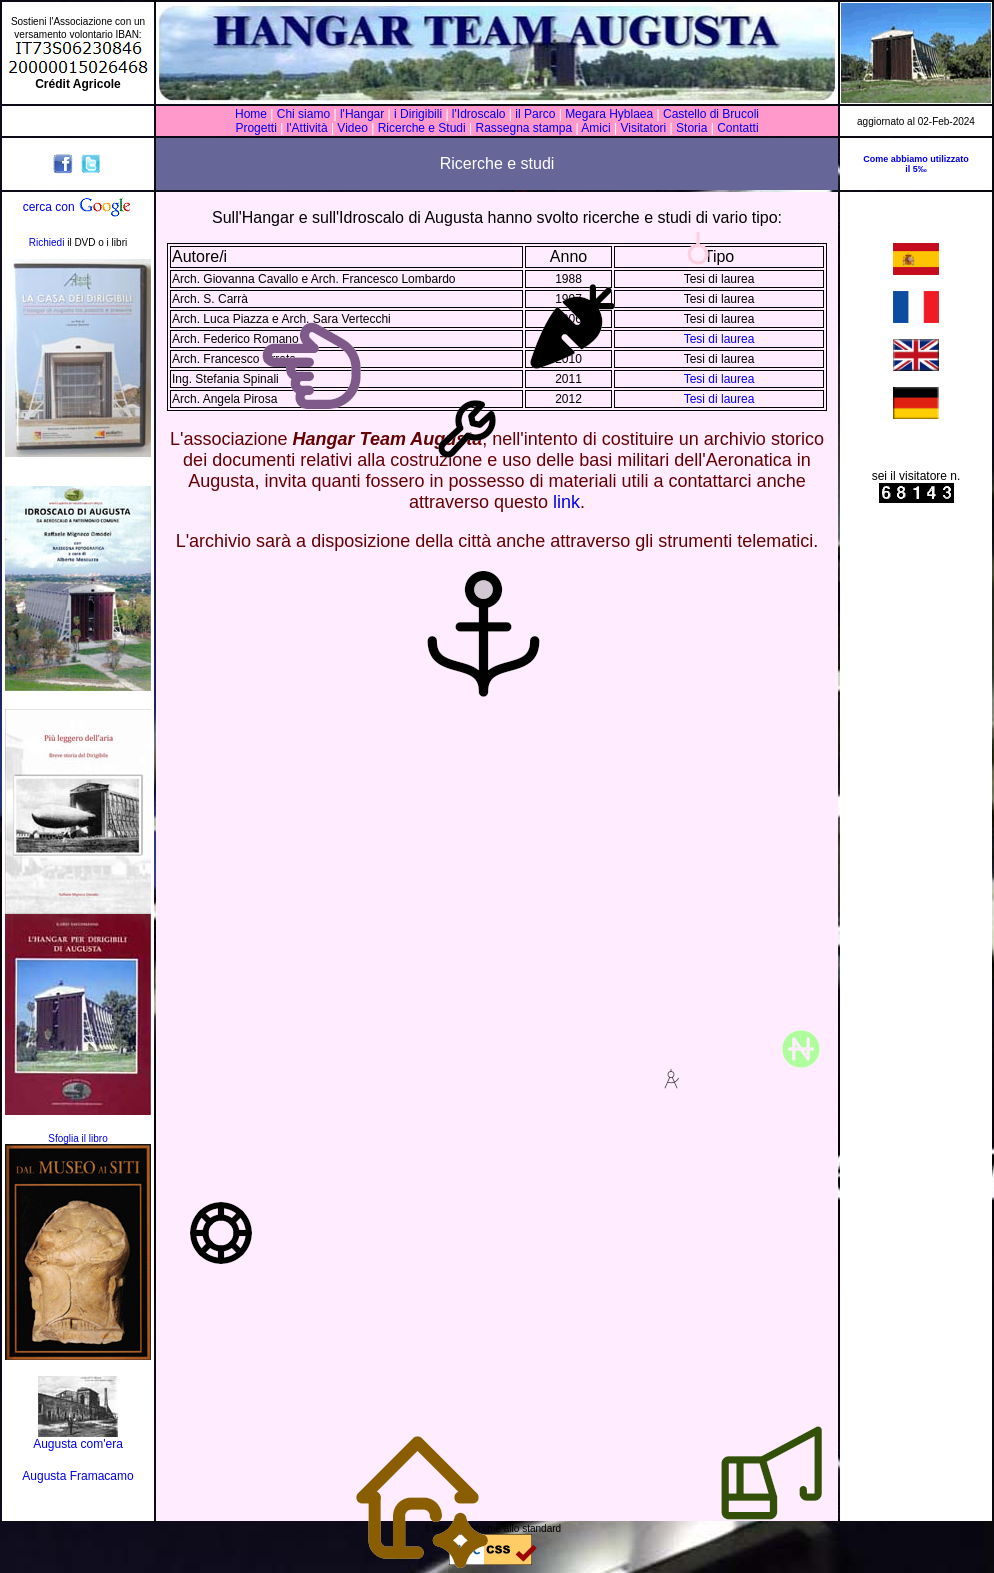 This screenshot has width=994, height=1573. I want to click on access food or grocery-related features, so click(571, 328).